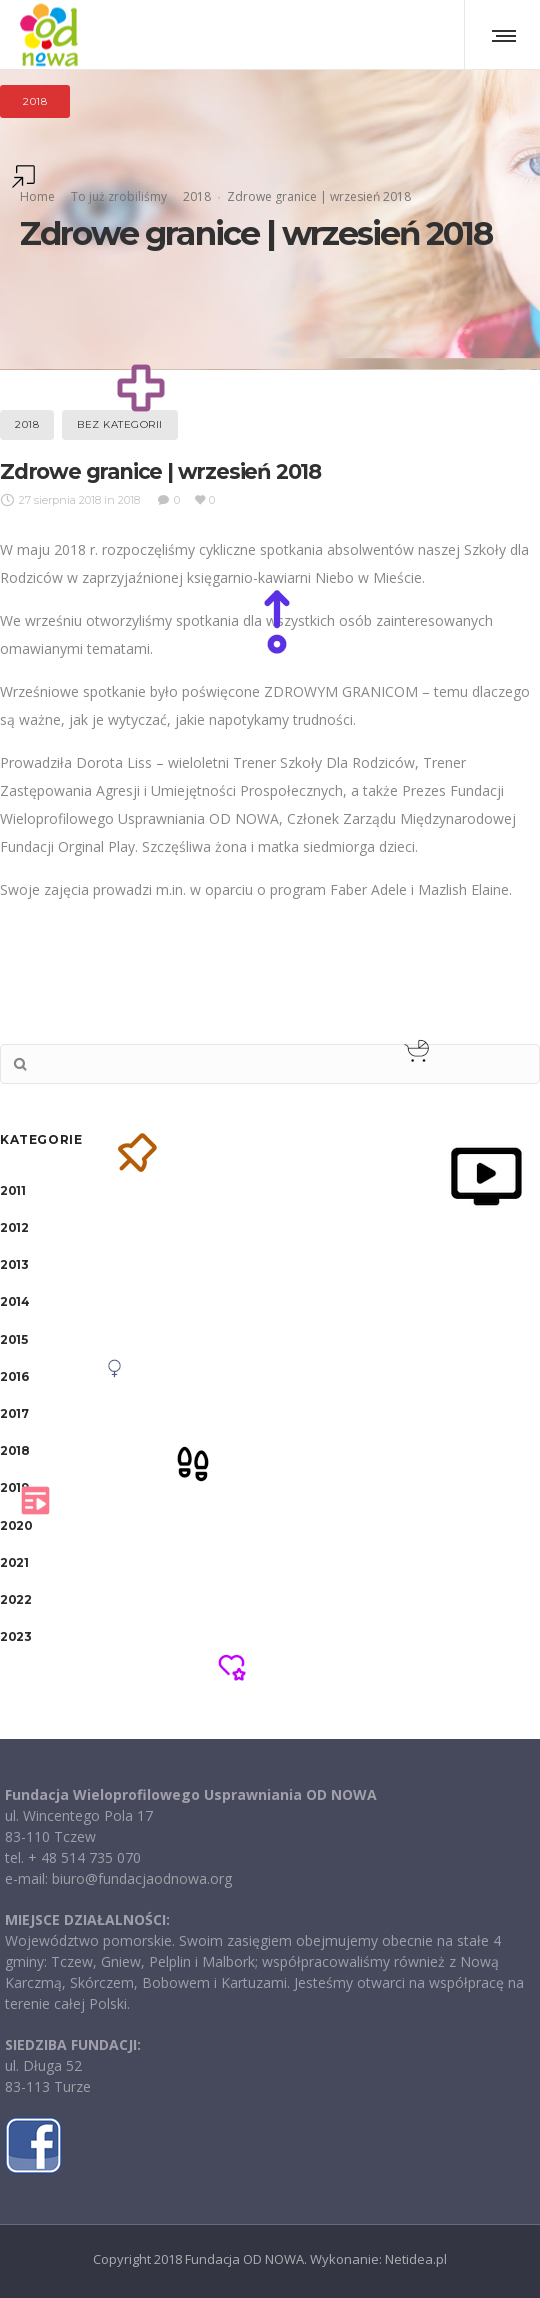 The width and height of the screenshot is (540, 2298). What do you see at coordinates (23, 176) in the screenshot?
I see `import or bring content into a container` at bounding box center [23, 176].